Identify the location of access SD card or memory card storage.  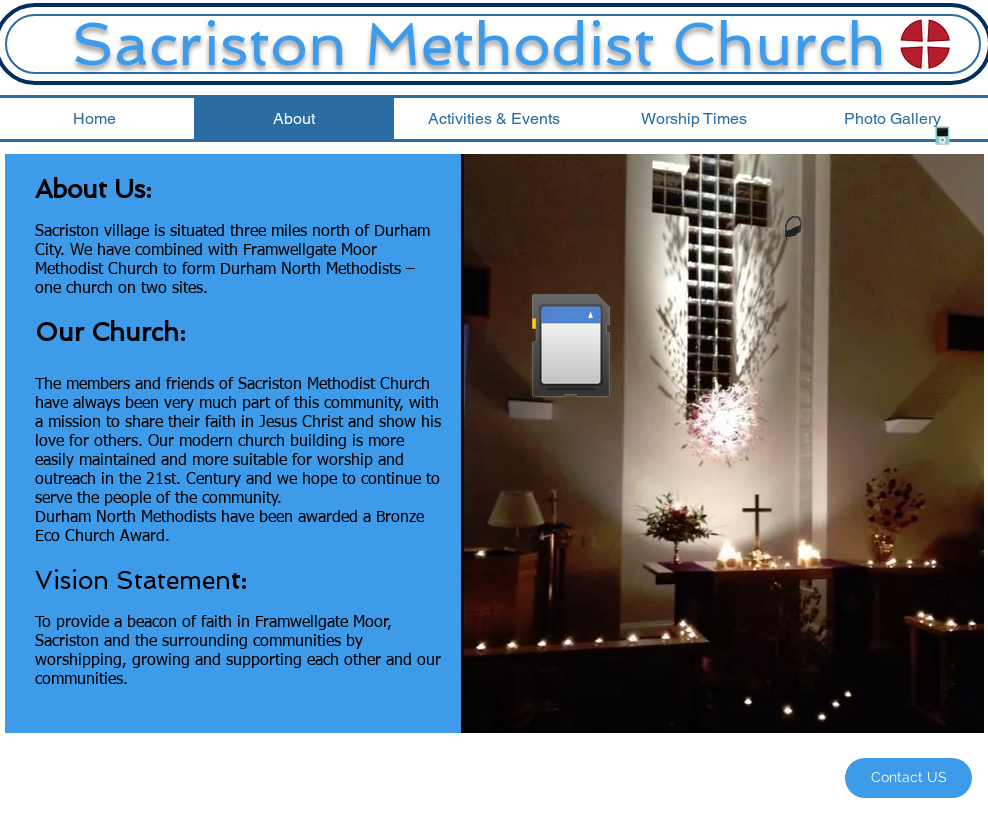
(571, 346).